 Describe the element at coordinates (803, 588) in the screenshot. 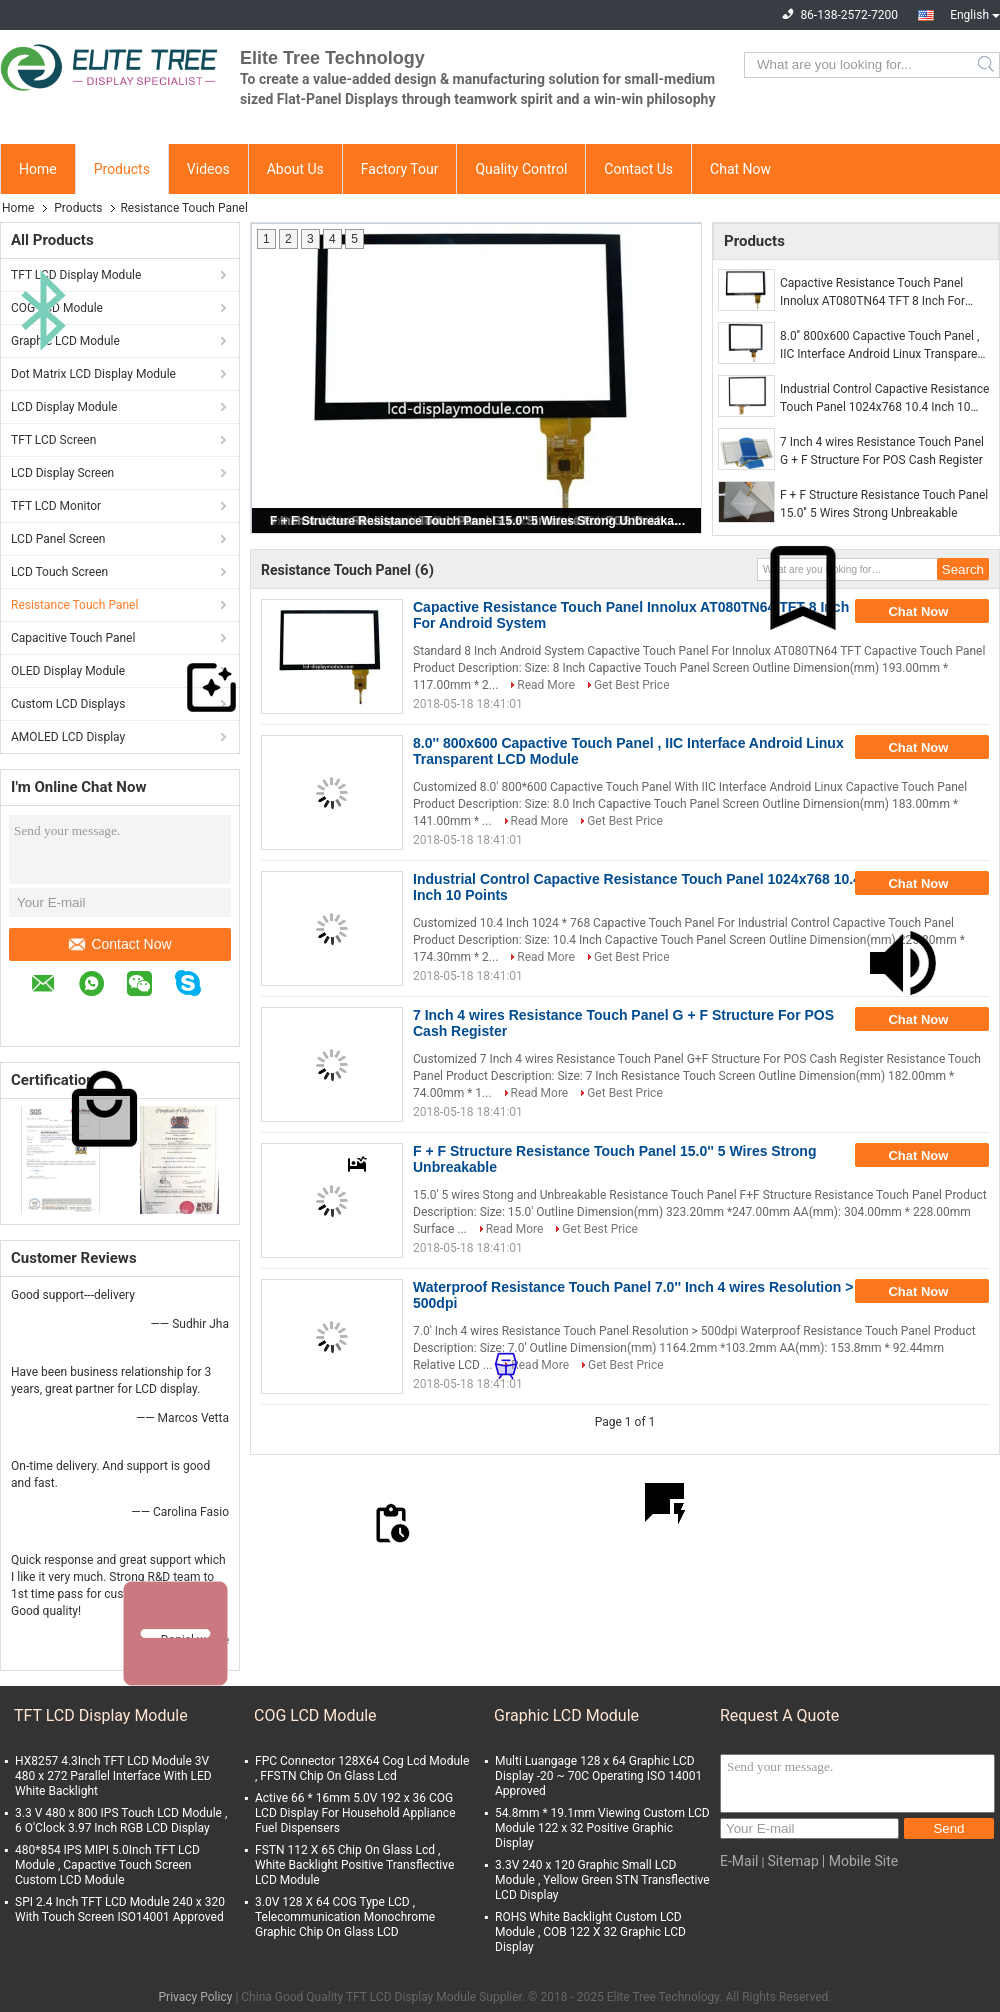

I see `bookmark this item` at that location.